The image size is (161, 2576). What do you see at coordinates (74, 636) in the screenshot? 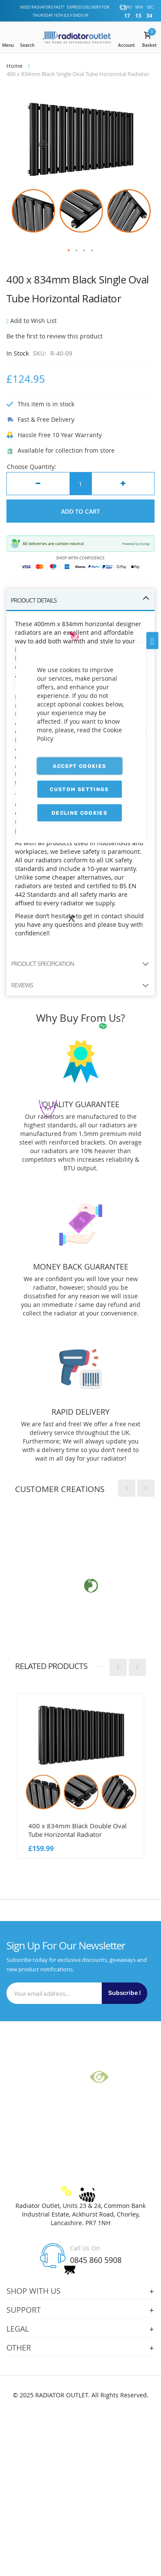
I see `aim or target an objective` at bounding box center [74, 636].